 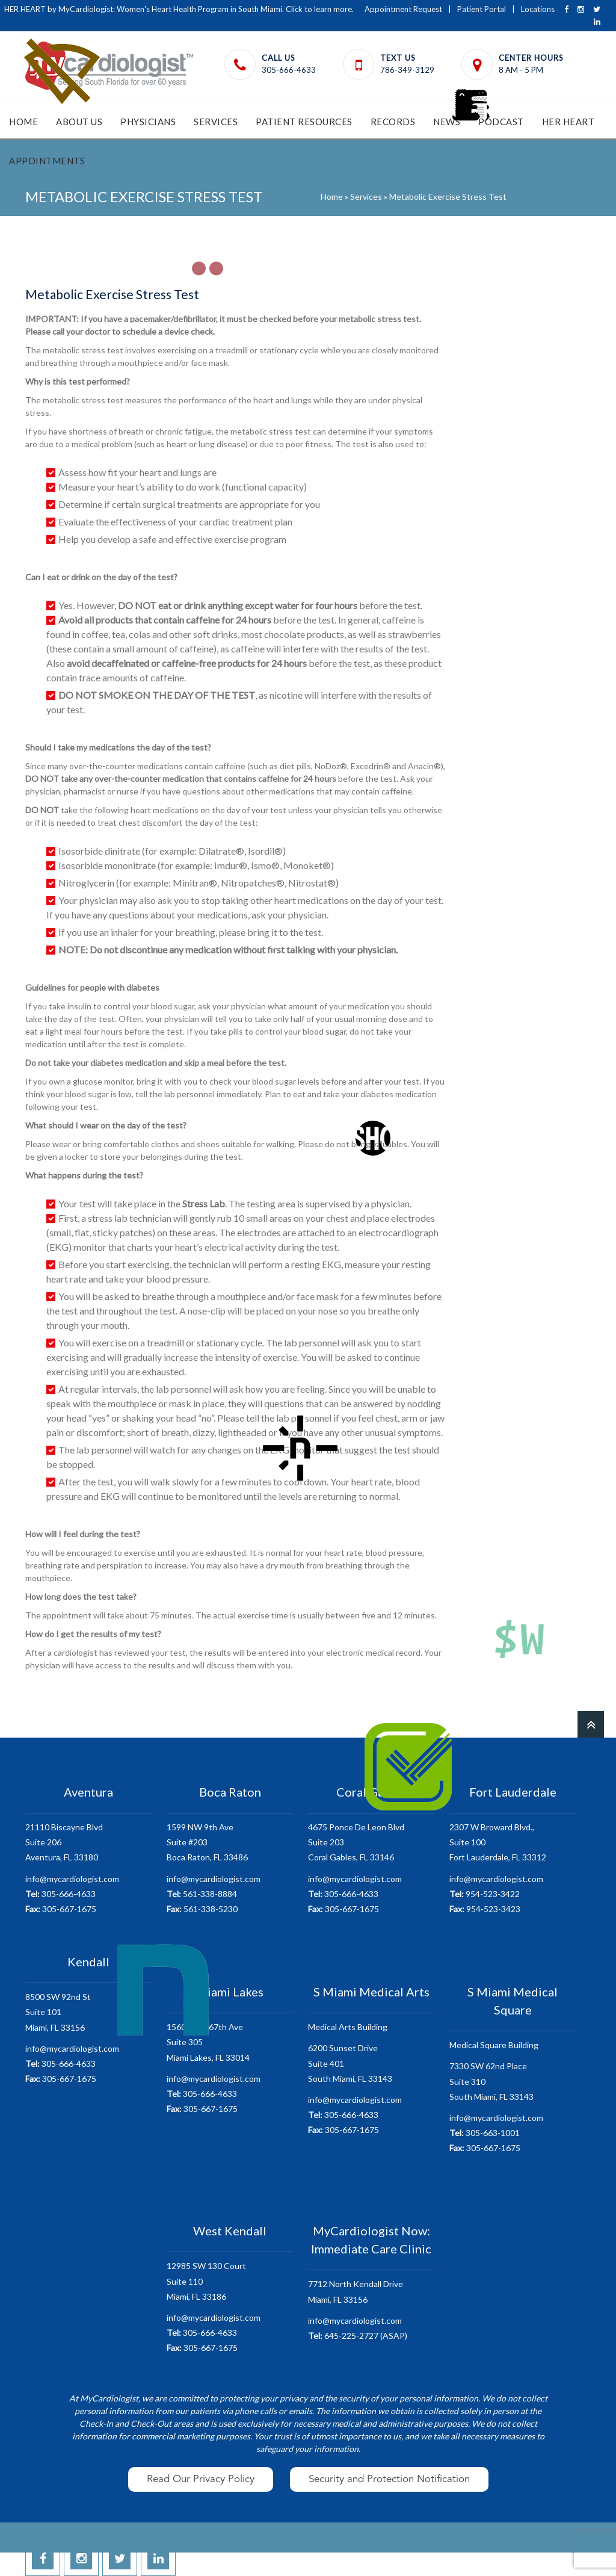 I want to click on open the trakt app, so click(x=408, y=1766).